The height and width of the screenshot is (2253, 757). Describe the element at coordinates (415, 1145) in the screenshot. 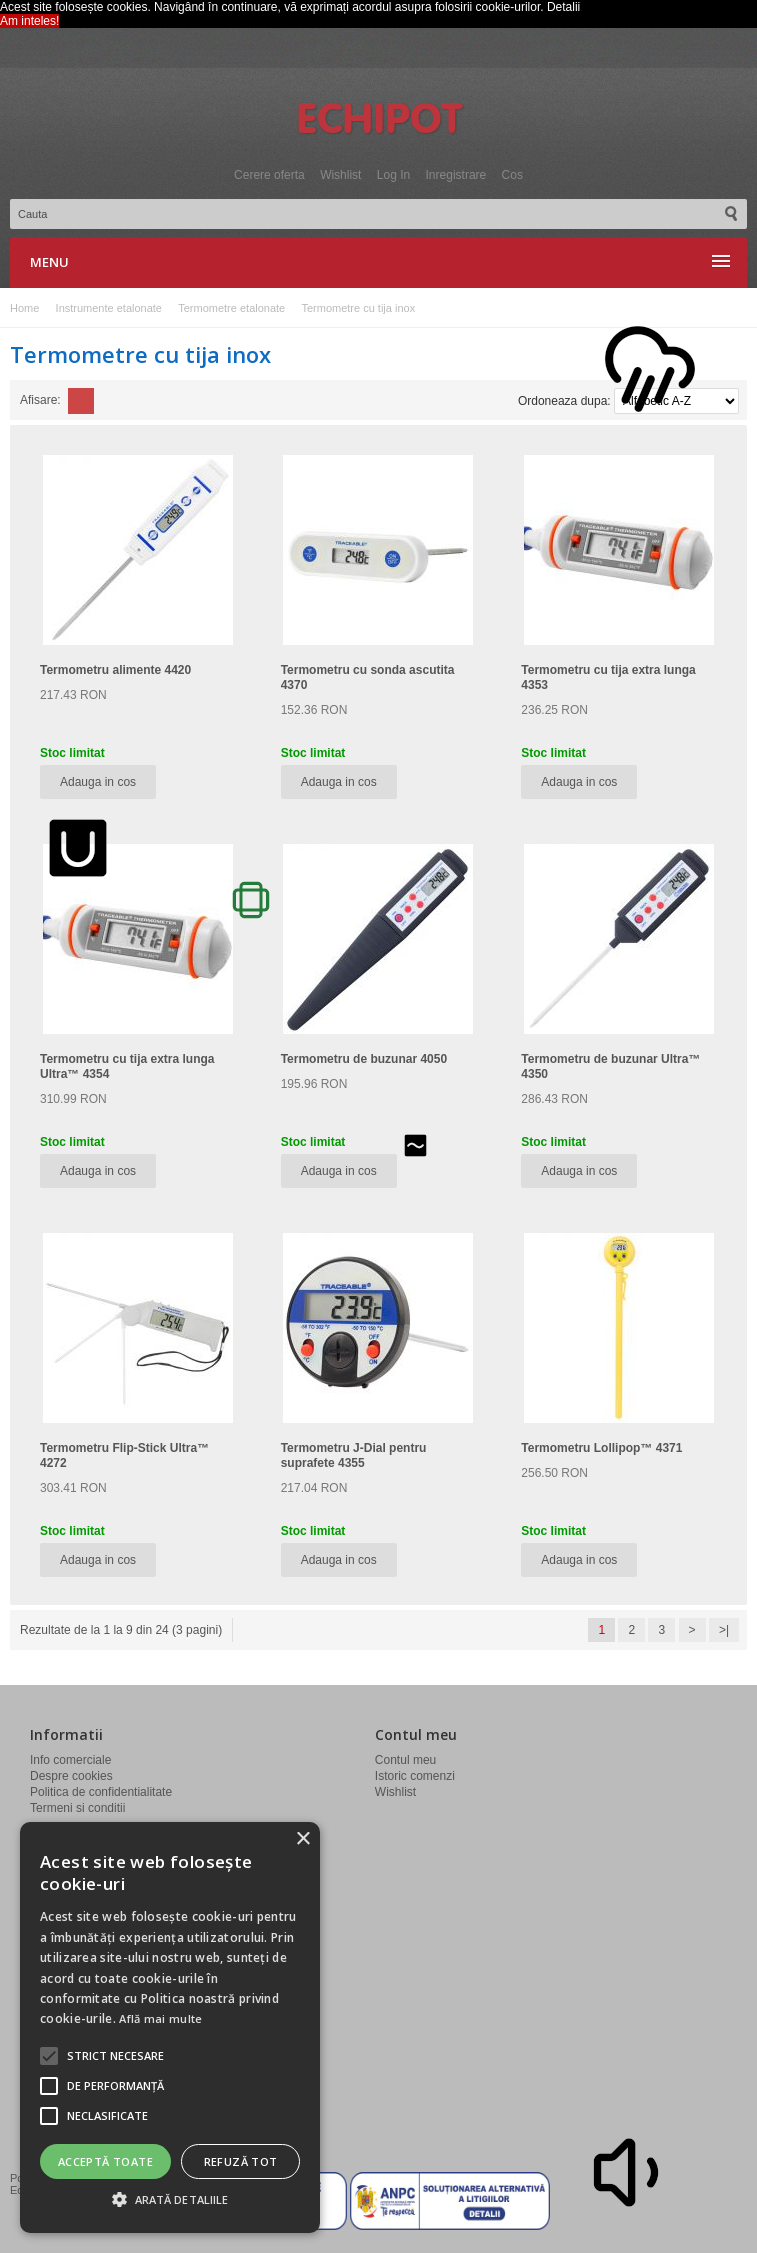

I see `indicates approximate or similar value` at that location.